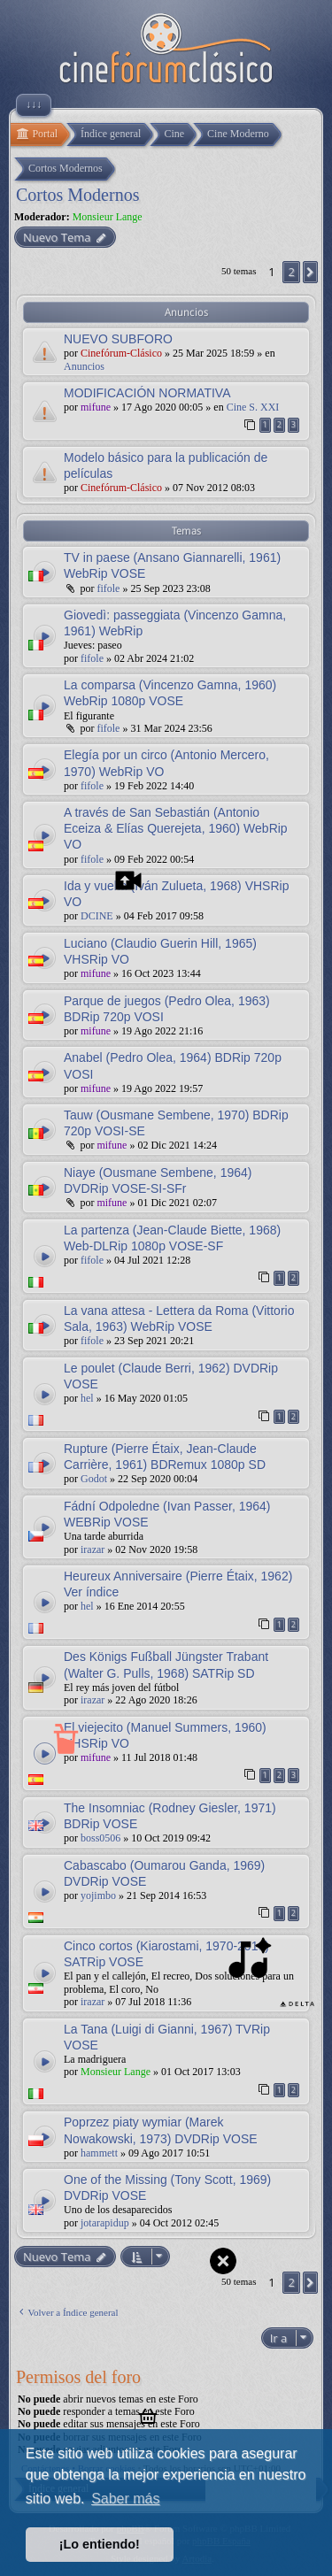 This screenshot has height=2576, width=332. What do you see at coordinates (66, 1740) in the screenshot?
I see `view food and drink options` at bounding box center [66, 1740].